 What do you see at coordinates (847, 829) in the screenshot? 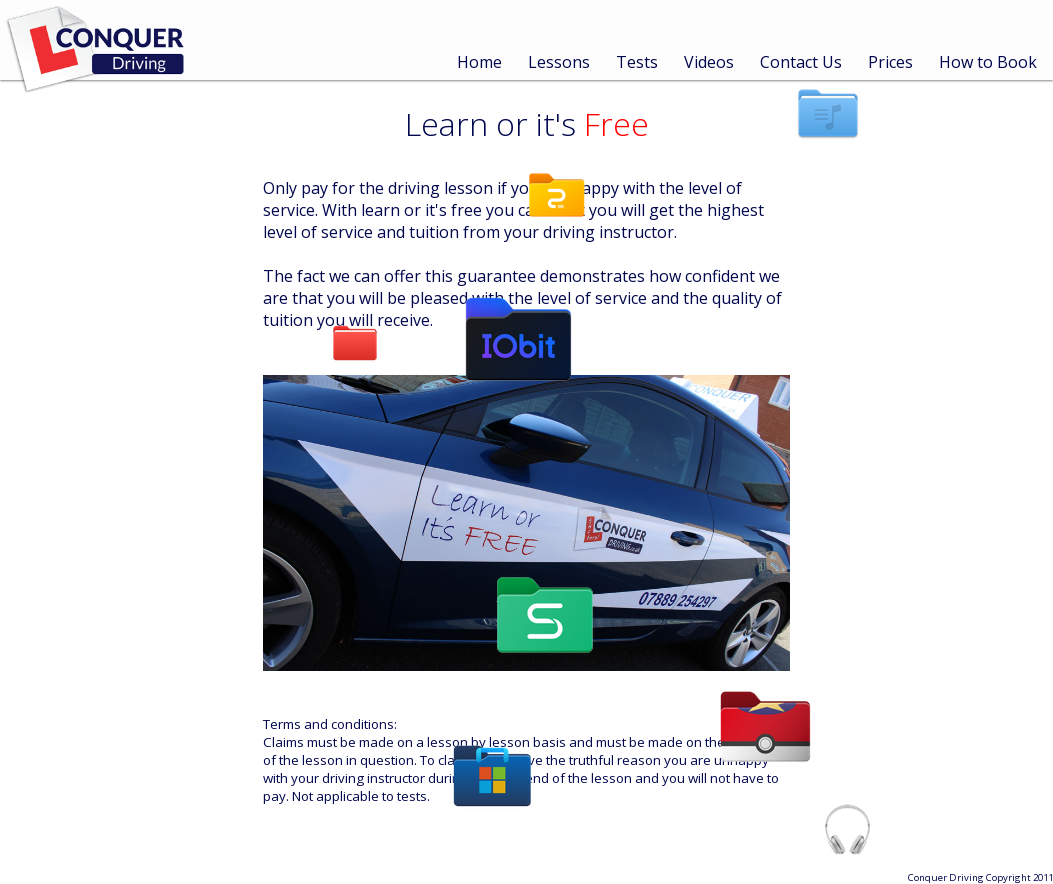
I see `bluetooth headphones connected` at bounding box center [847, 829].